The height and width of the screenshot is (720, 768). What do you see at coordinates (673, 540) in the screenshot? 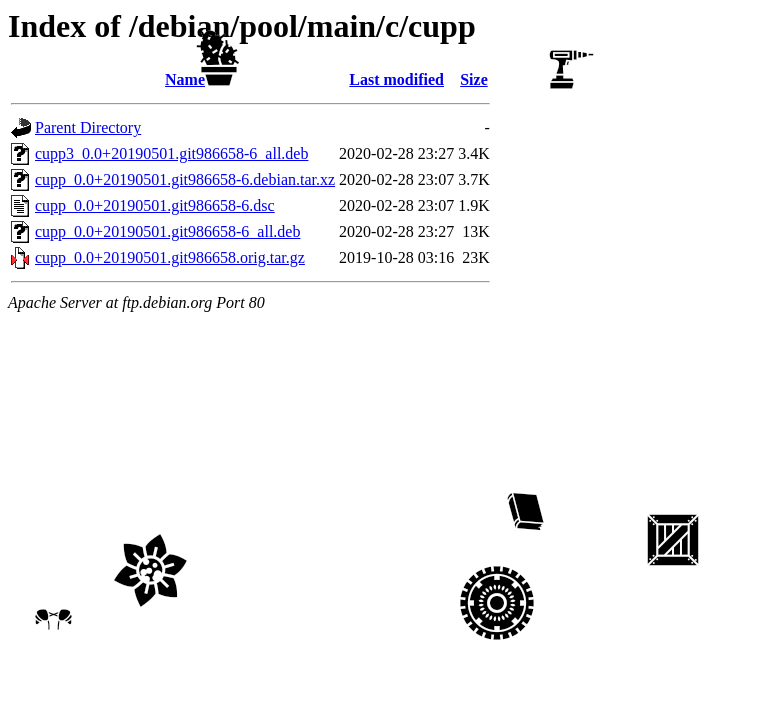
I see `open inventory or storage` at bounding box center [673, 540].